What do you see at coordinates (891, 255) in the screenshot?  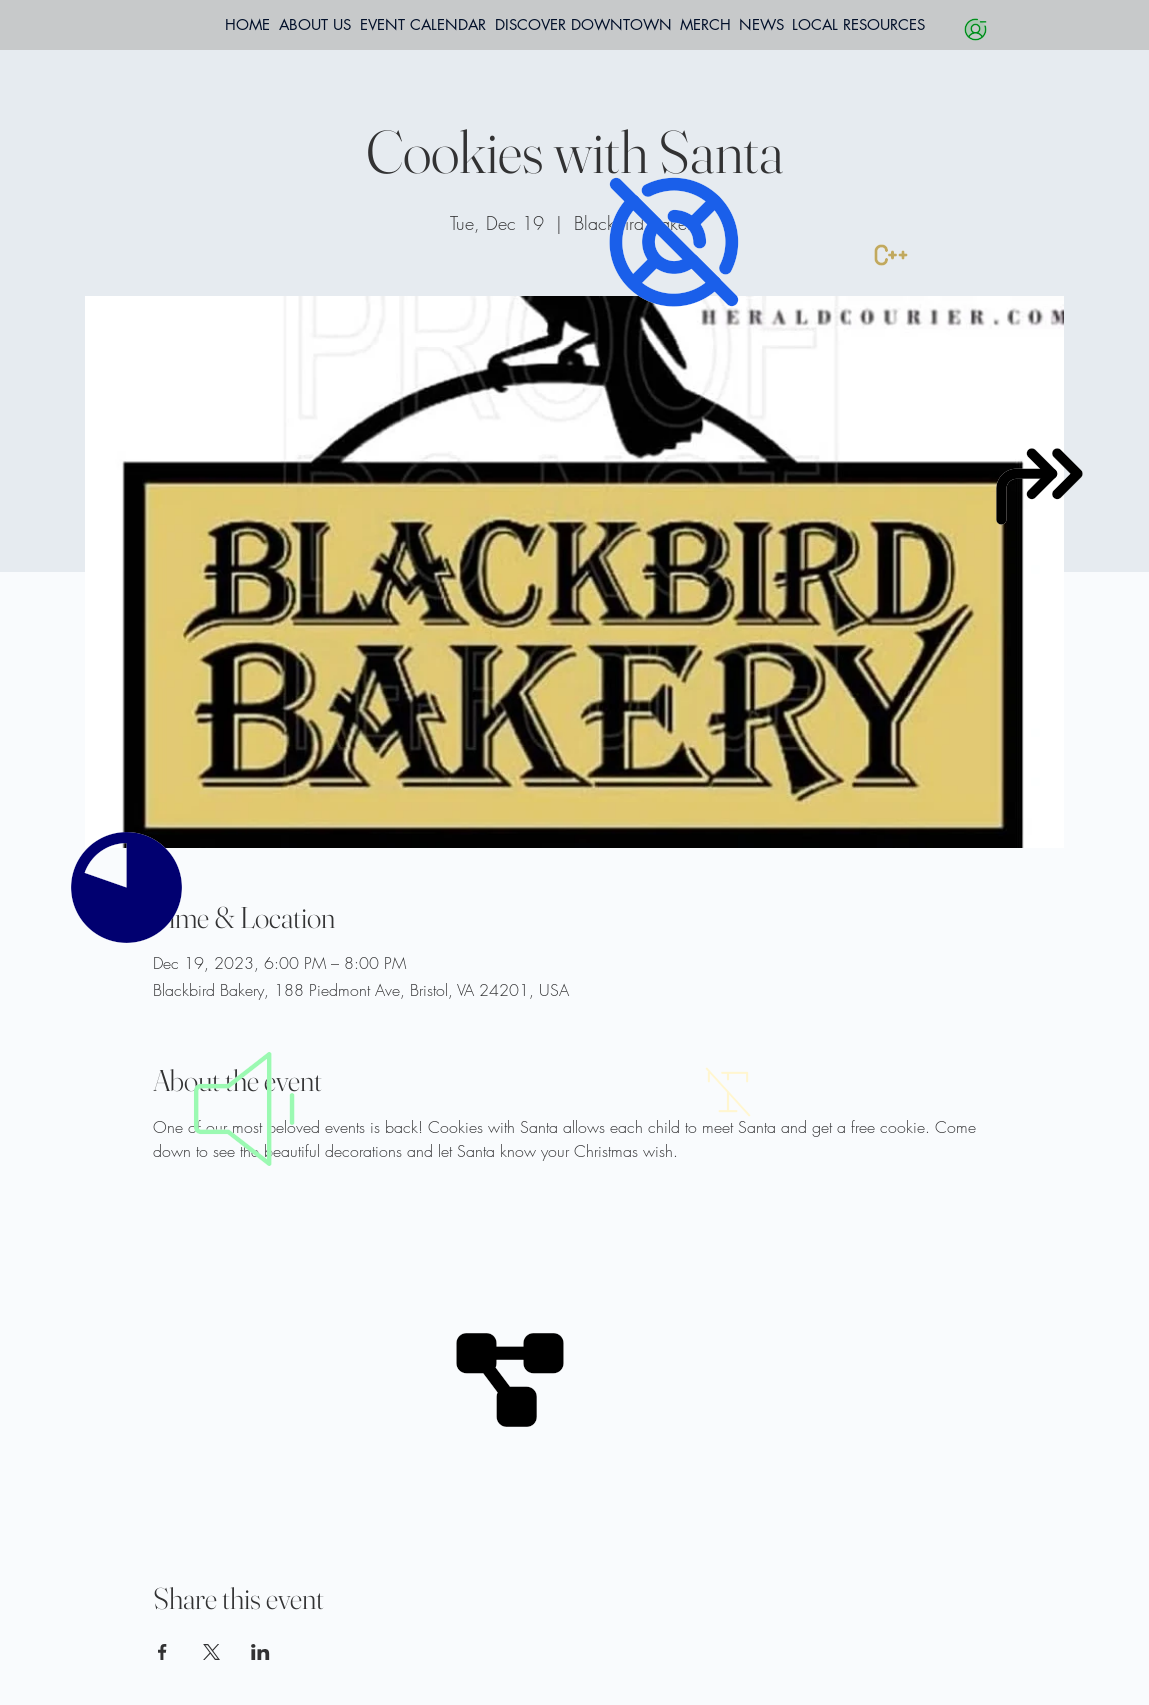 I see `indicates a C++ programming language file or project` at bounding box center [891, 255].